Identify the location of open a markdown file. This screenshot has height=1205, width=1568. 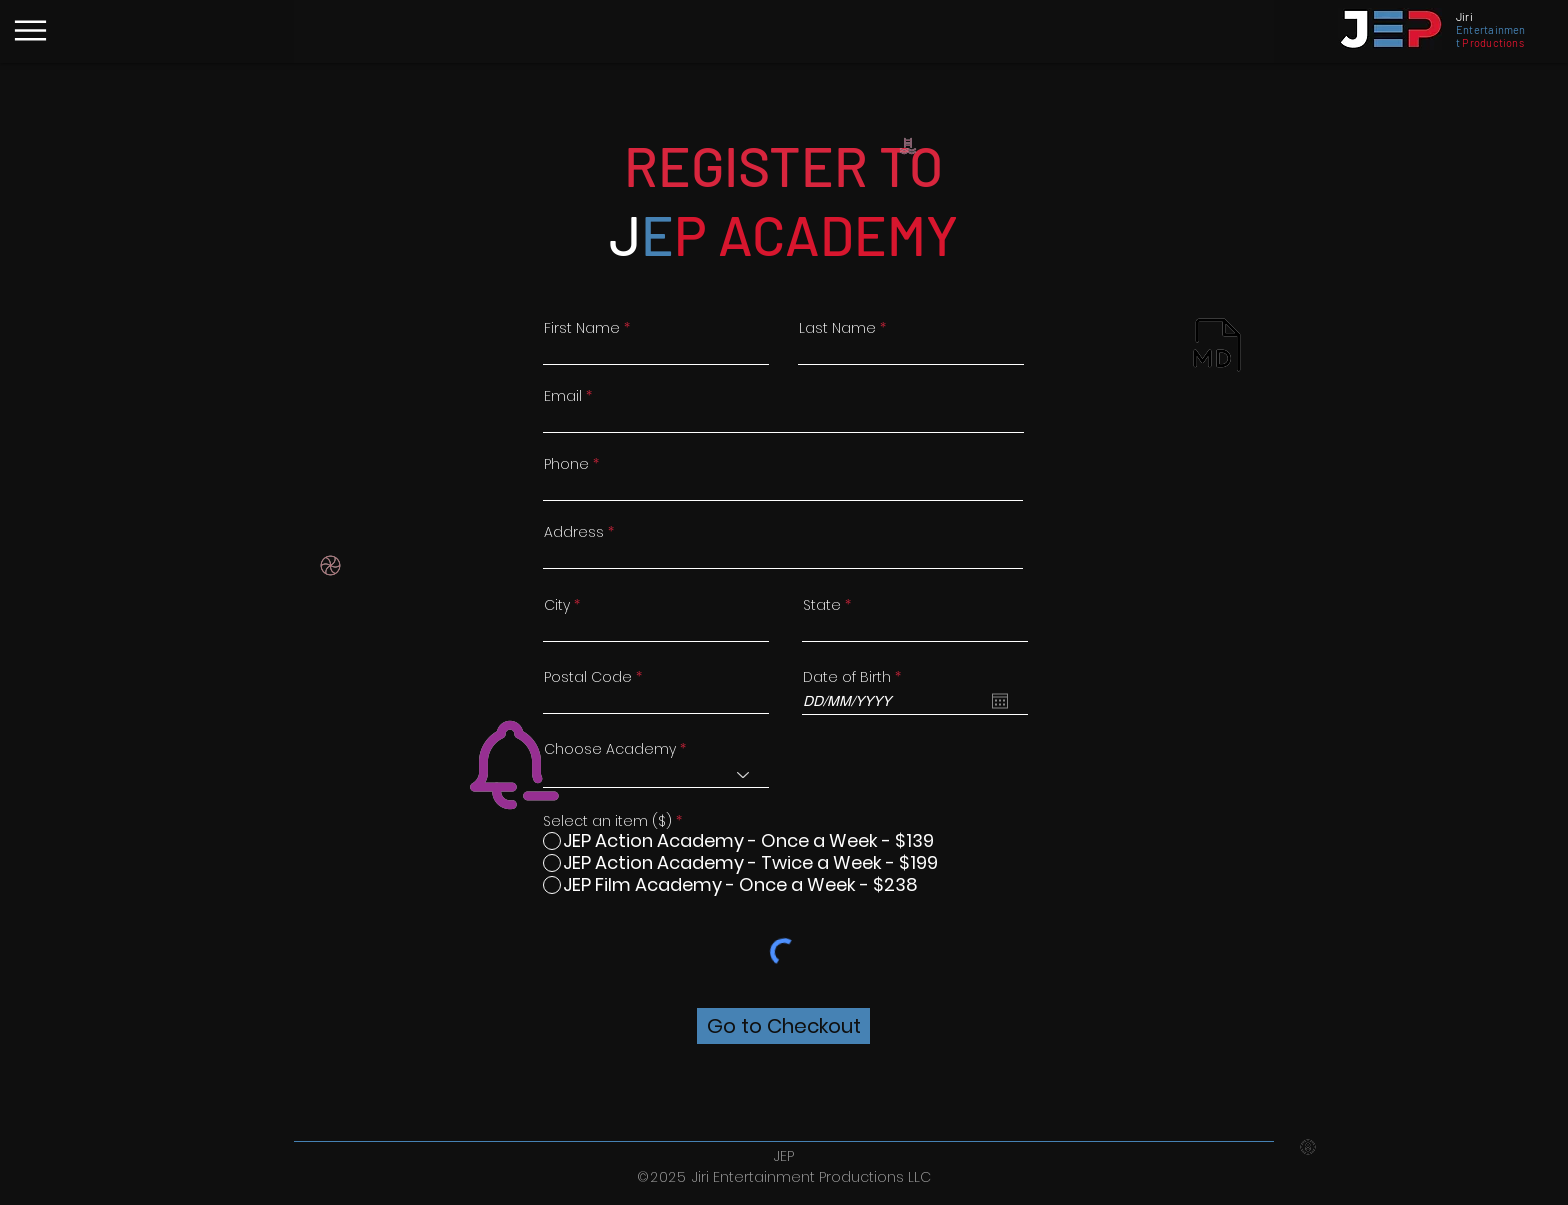
(1218, 345).